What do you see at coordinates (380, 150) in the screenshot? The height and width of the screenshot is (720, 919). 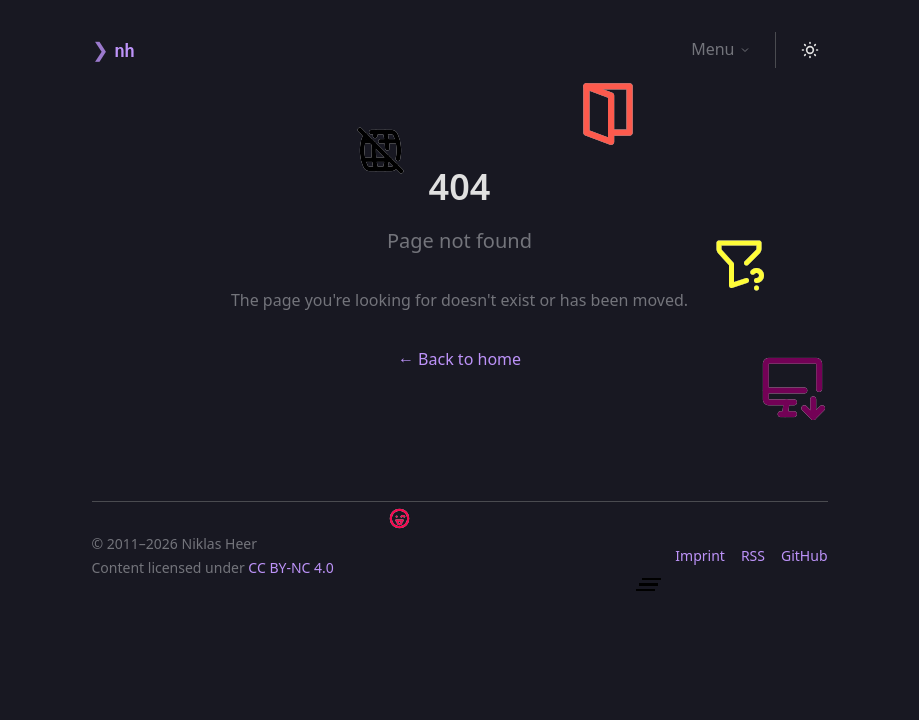 I see `indicates barrel or container is unavailable` at bounding box center [380, 150].